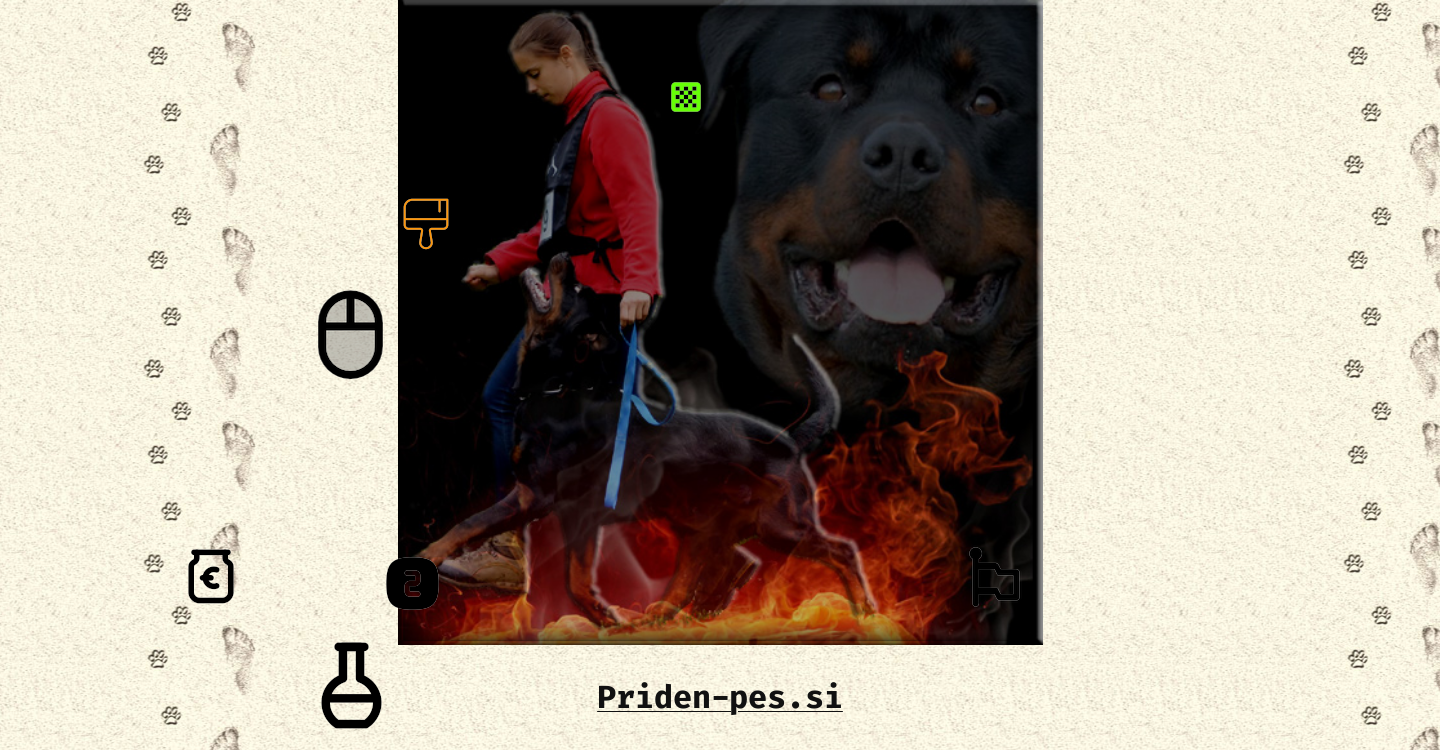 The image size is (1440, 750). Describe the element at coordinates (211, 575) in the screenshot. I see `leave a tip or donation in euros` at that location.